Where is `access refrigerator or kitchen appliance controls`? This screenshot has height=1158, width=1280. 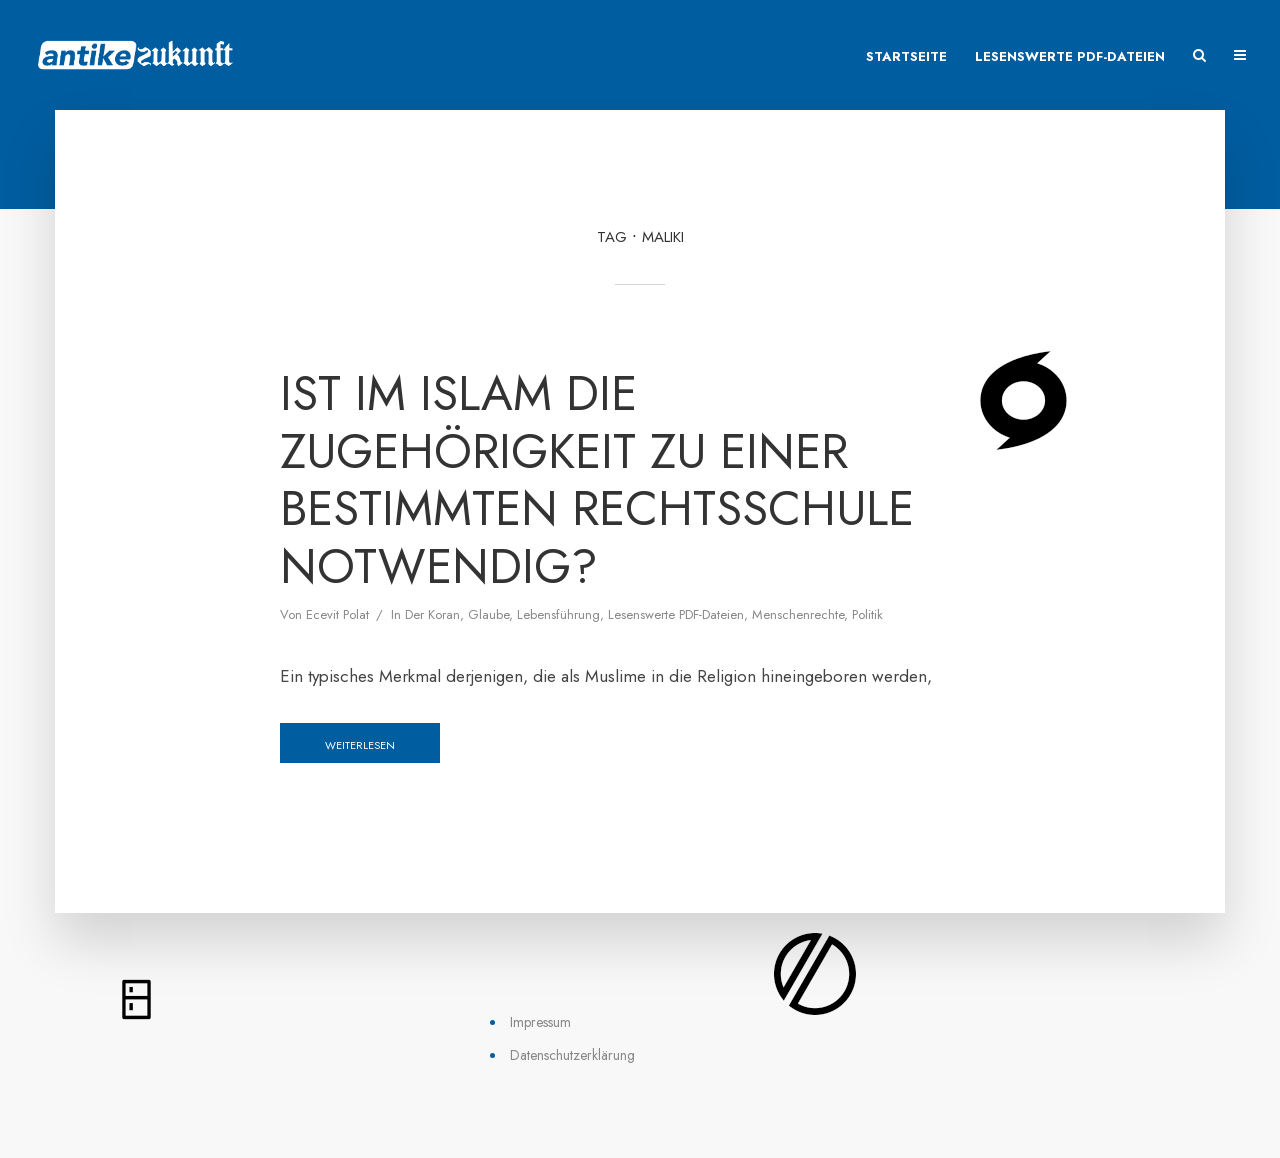 access refrigerator or kitchen appliance controls is located at coordinates (136, 999).